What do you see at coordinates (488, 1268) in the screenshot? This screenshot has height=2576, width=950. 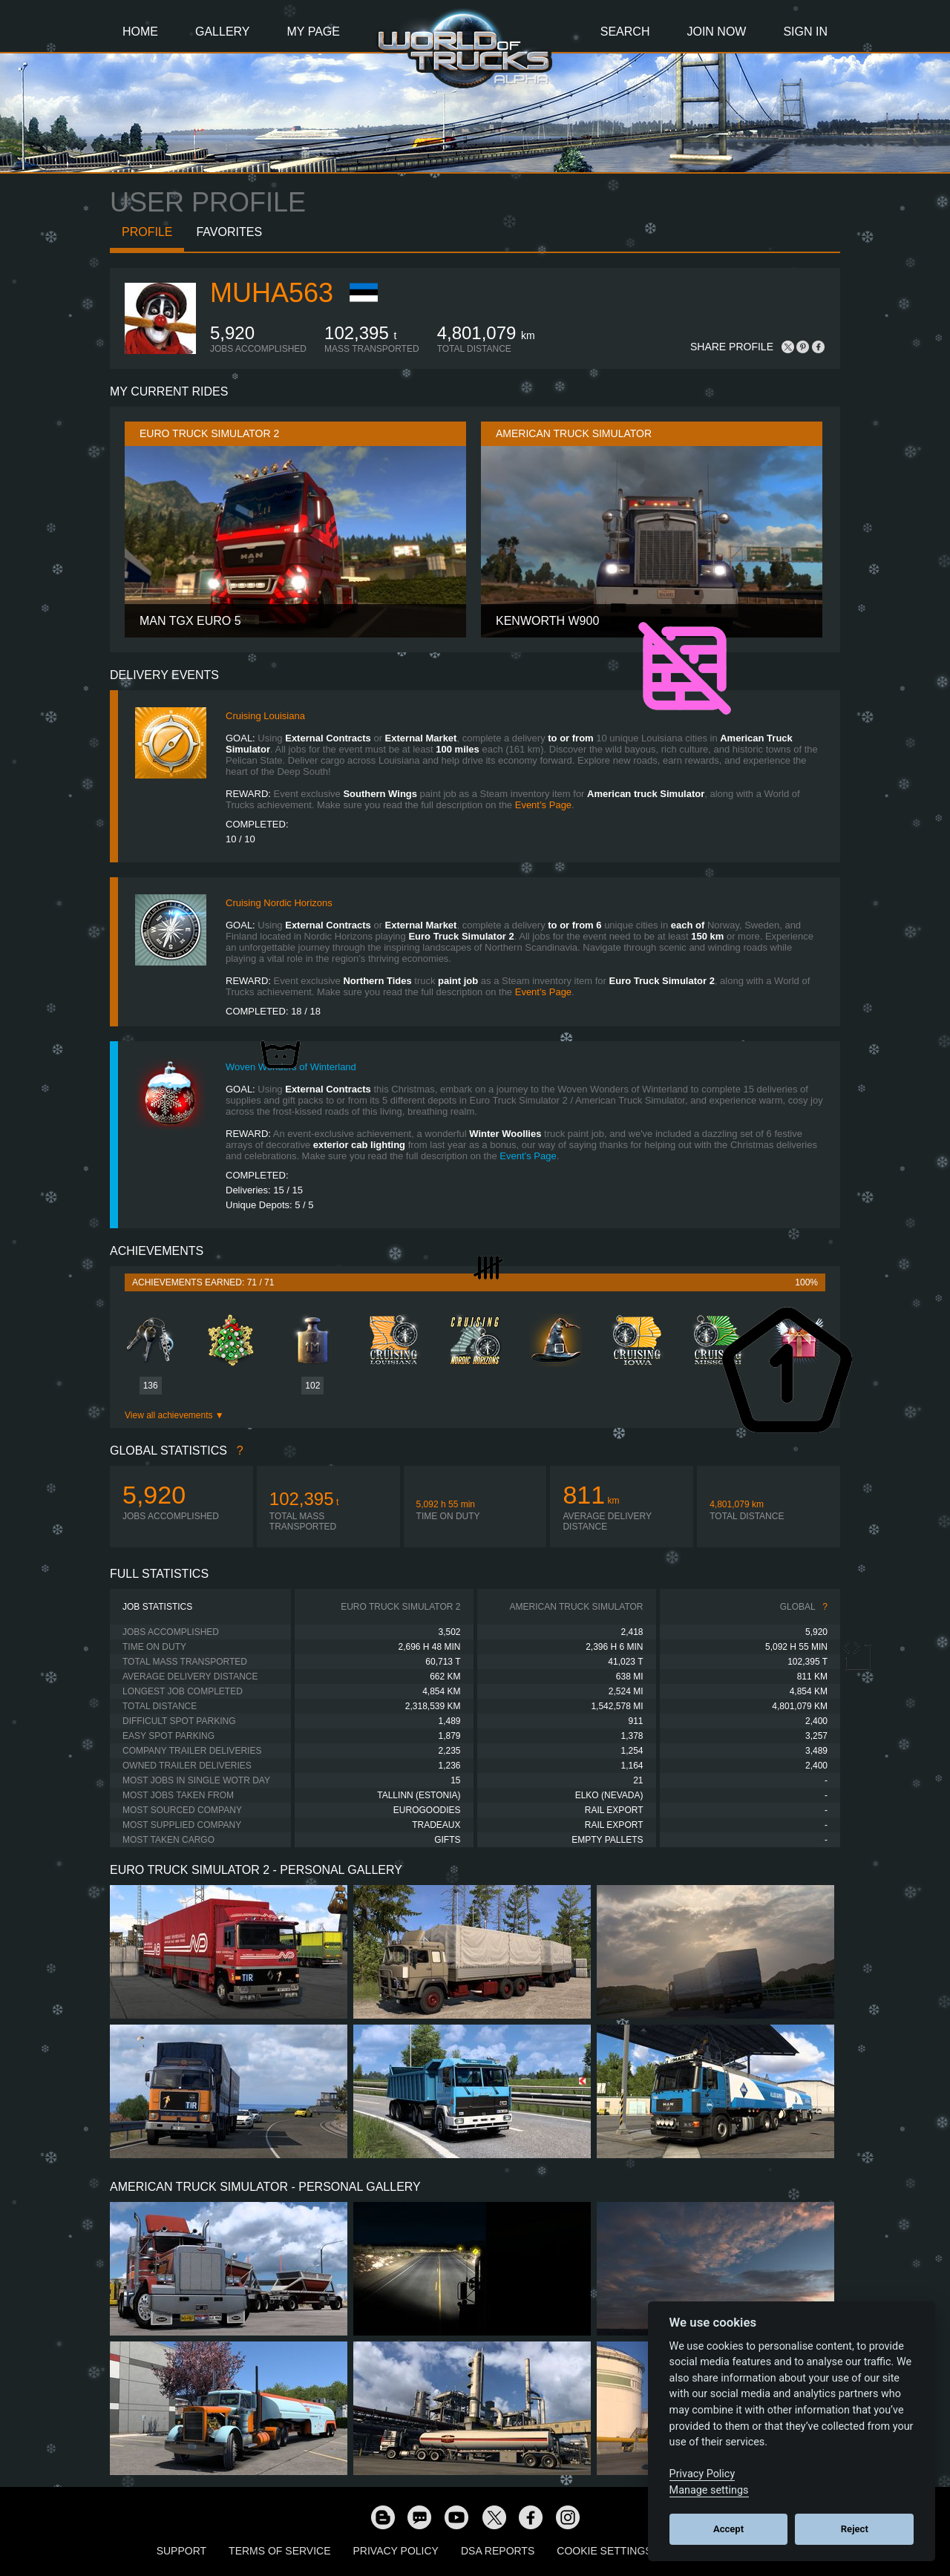 I see `track count or keep score` at bounding box center [488, 1268].